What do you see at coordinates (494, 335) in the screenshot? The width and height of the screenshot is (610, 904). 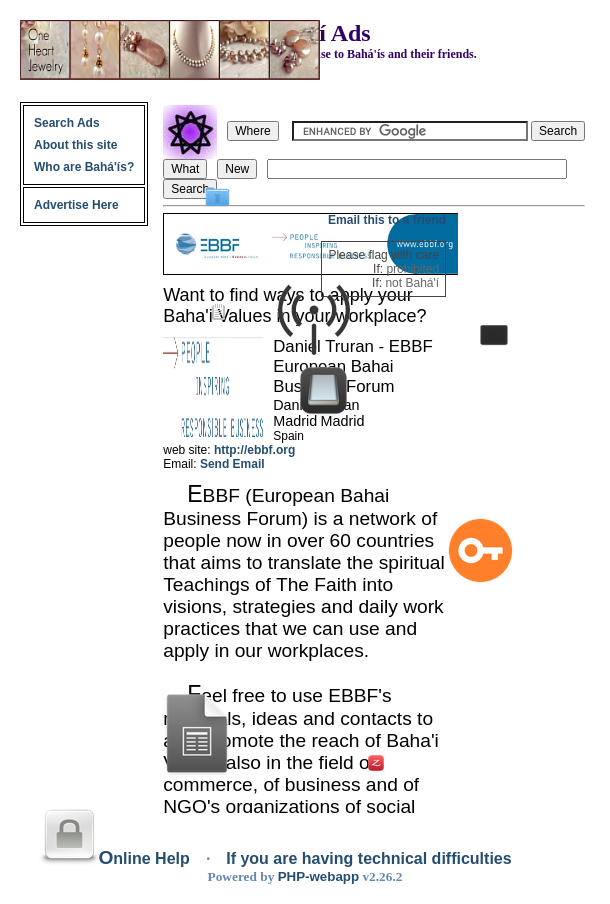 I see `magic trackpad connected via bluetooth` at bounding box center [494, 335].